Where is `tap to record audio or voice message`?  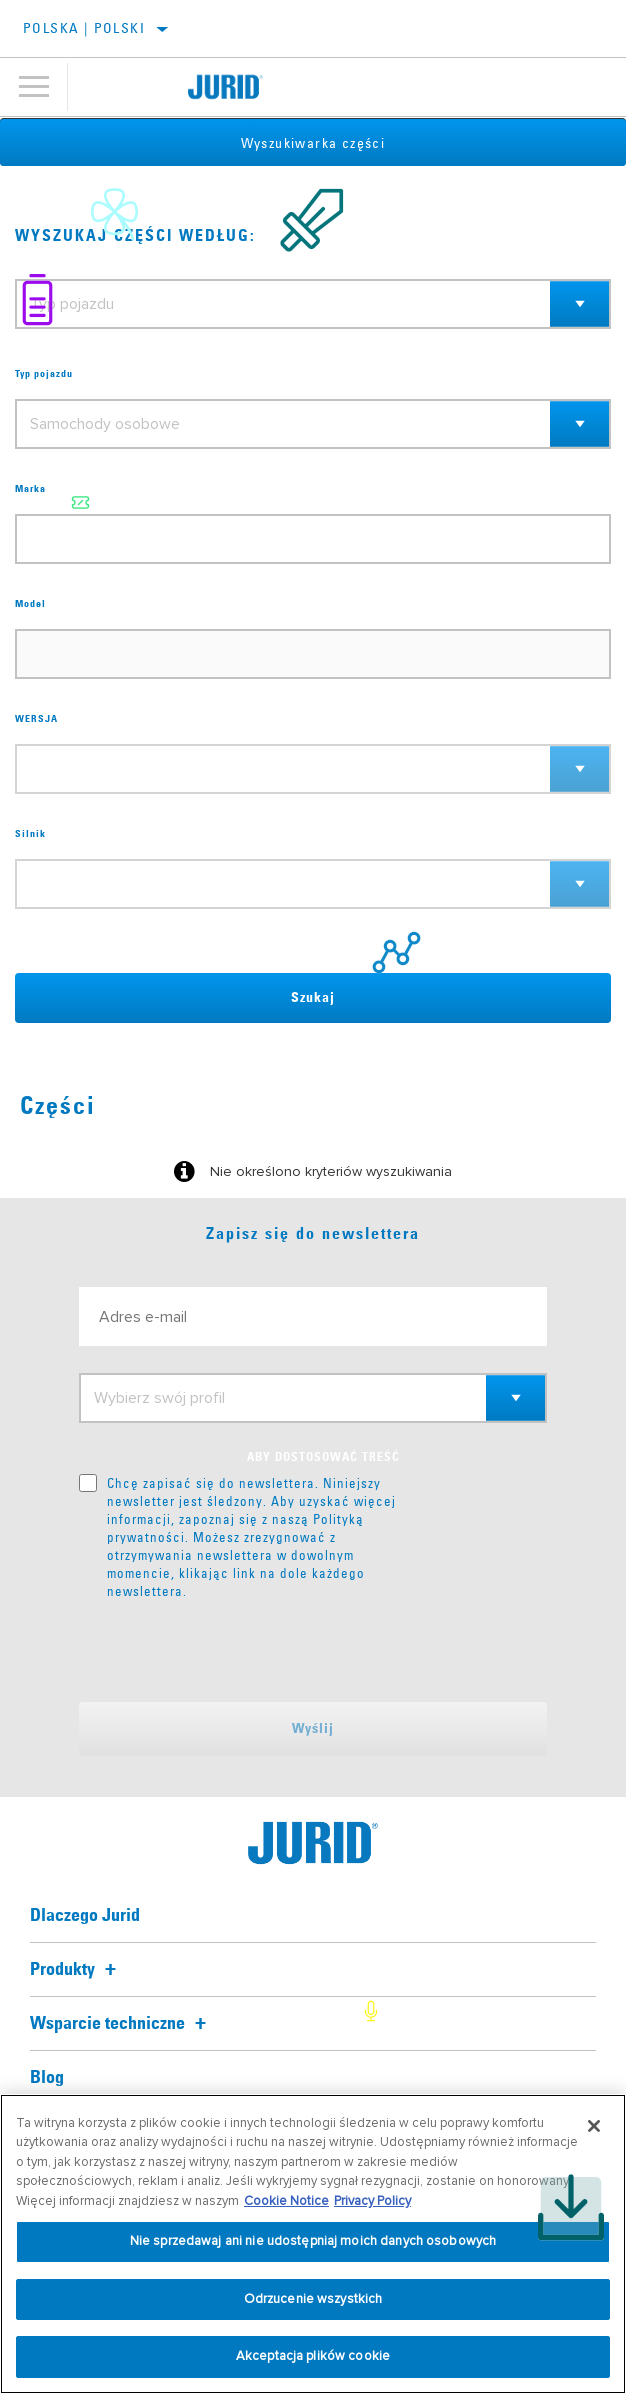 tap to record audio or voice message is located at coordinates (371, 2011).